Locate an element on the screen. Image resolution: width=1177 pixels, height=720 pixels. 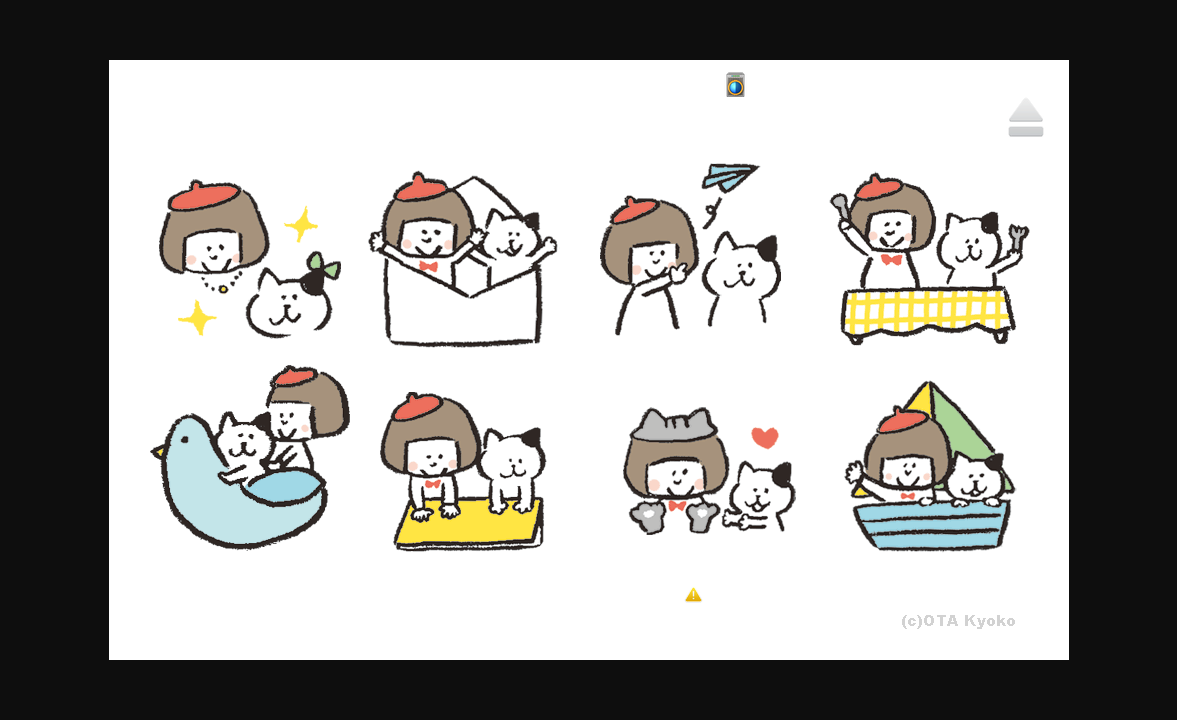
access RAID 1 storage configuration is located at coordinates (735, 84).